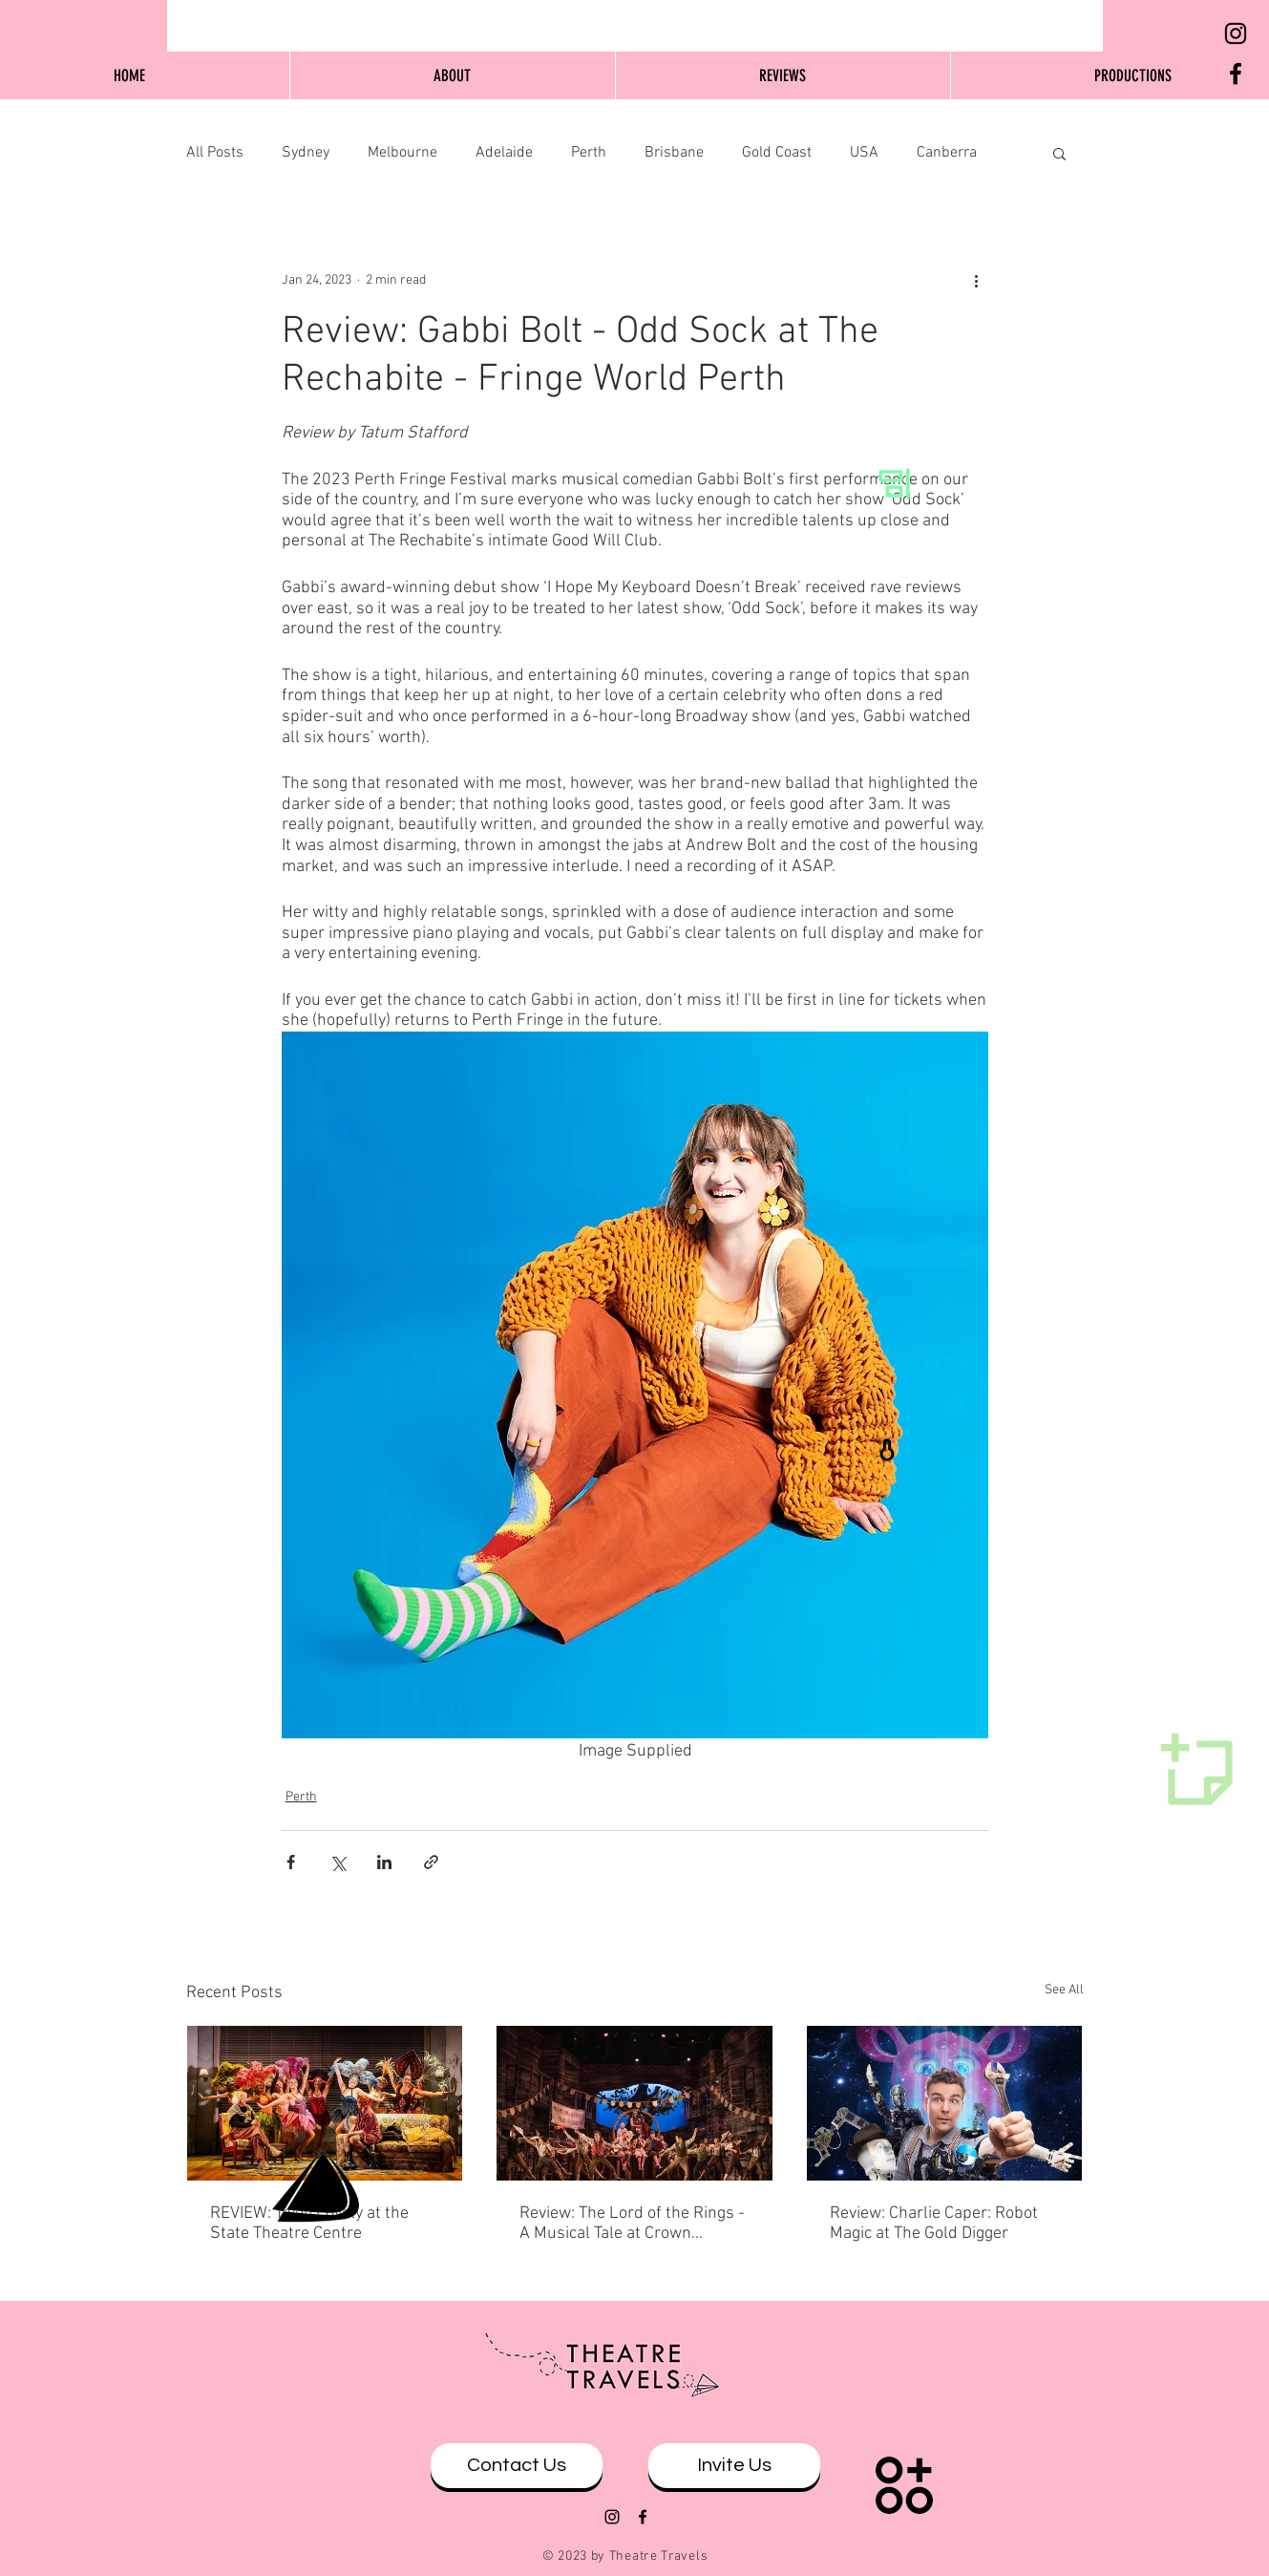 The height and width of the screenshot is (2576, 1269). I want to click on add a new app to your collection, so click(904, 2485).